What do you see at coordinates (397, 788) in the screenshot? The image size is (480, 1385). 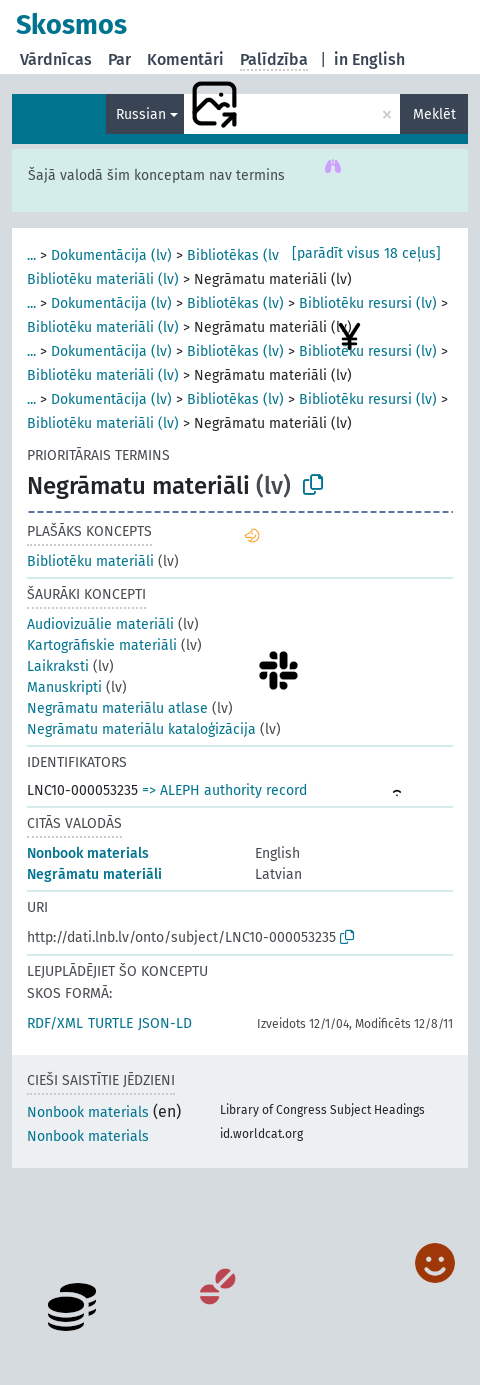 I see `indicates weak wifi signal strength` at bounding box center [397, 788].